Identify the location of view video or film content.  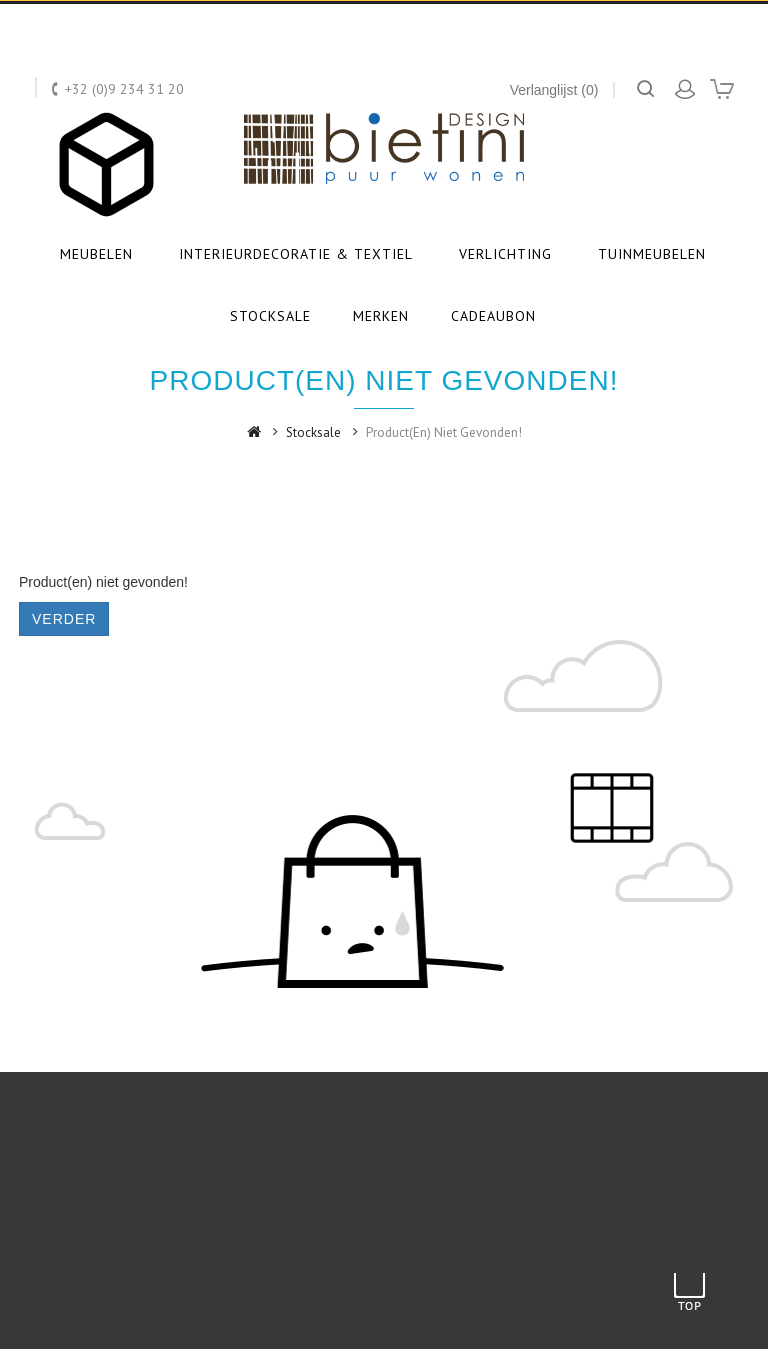
(612, 808).